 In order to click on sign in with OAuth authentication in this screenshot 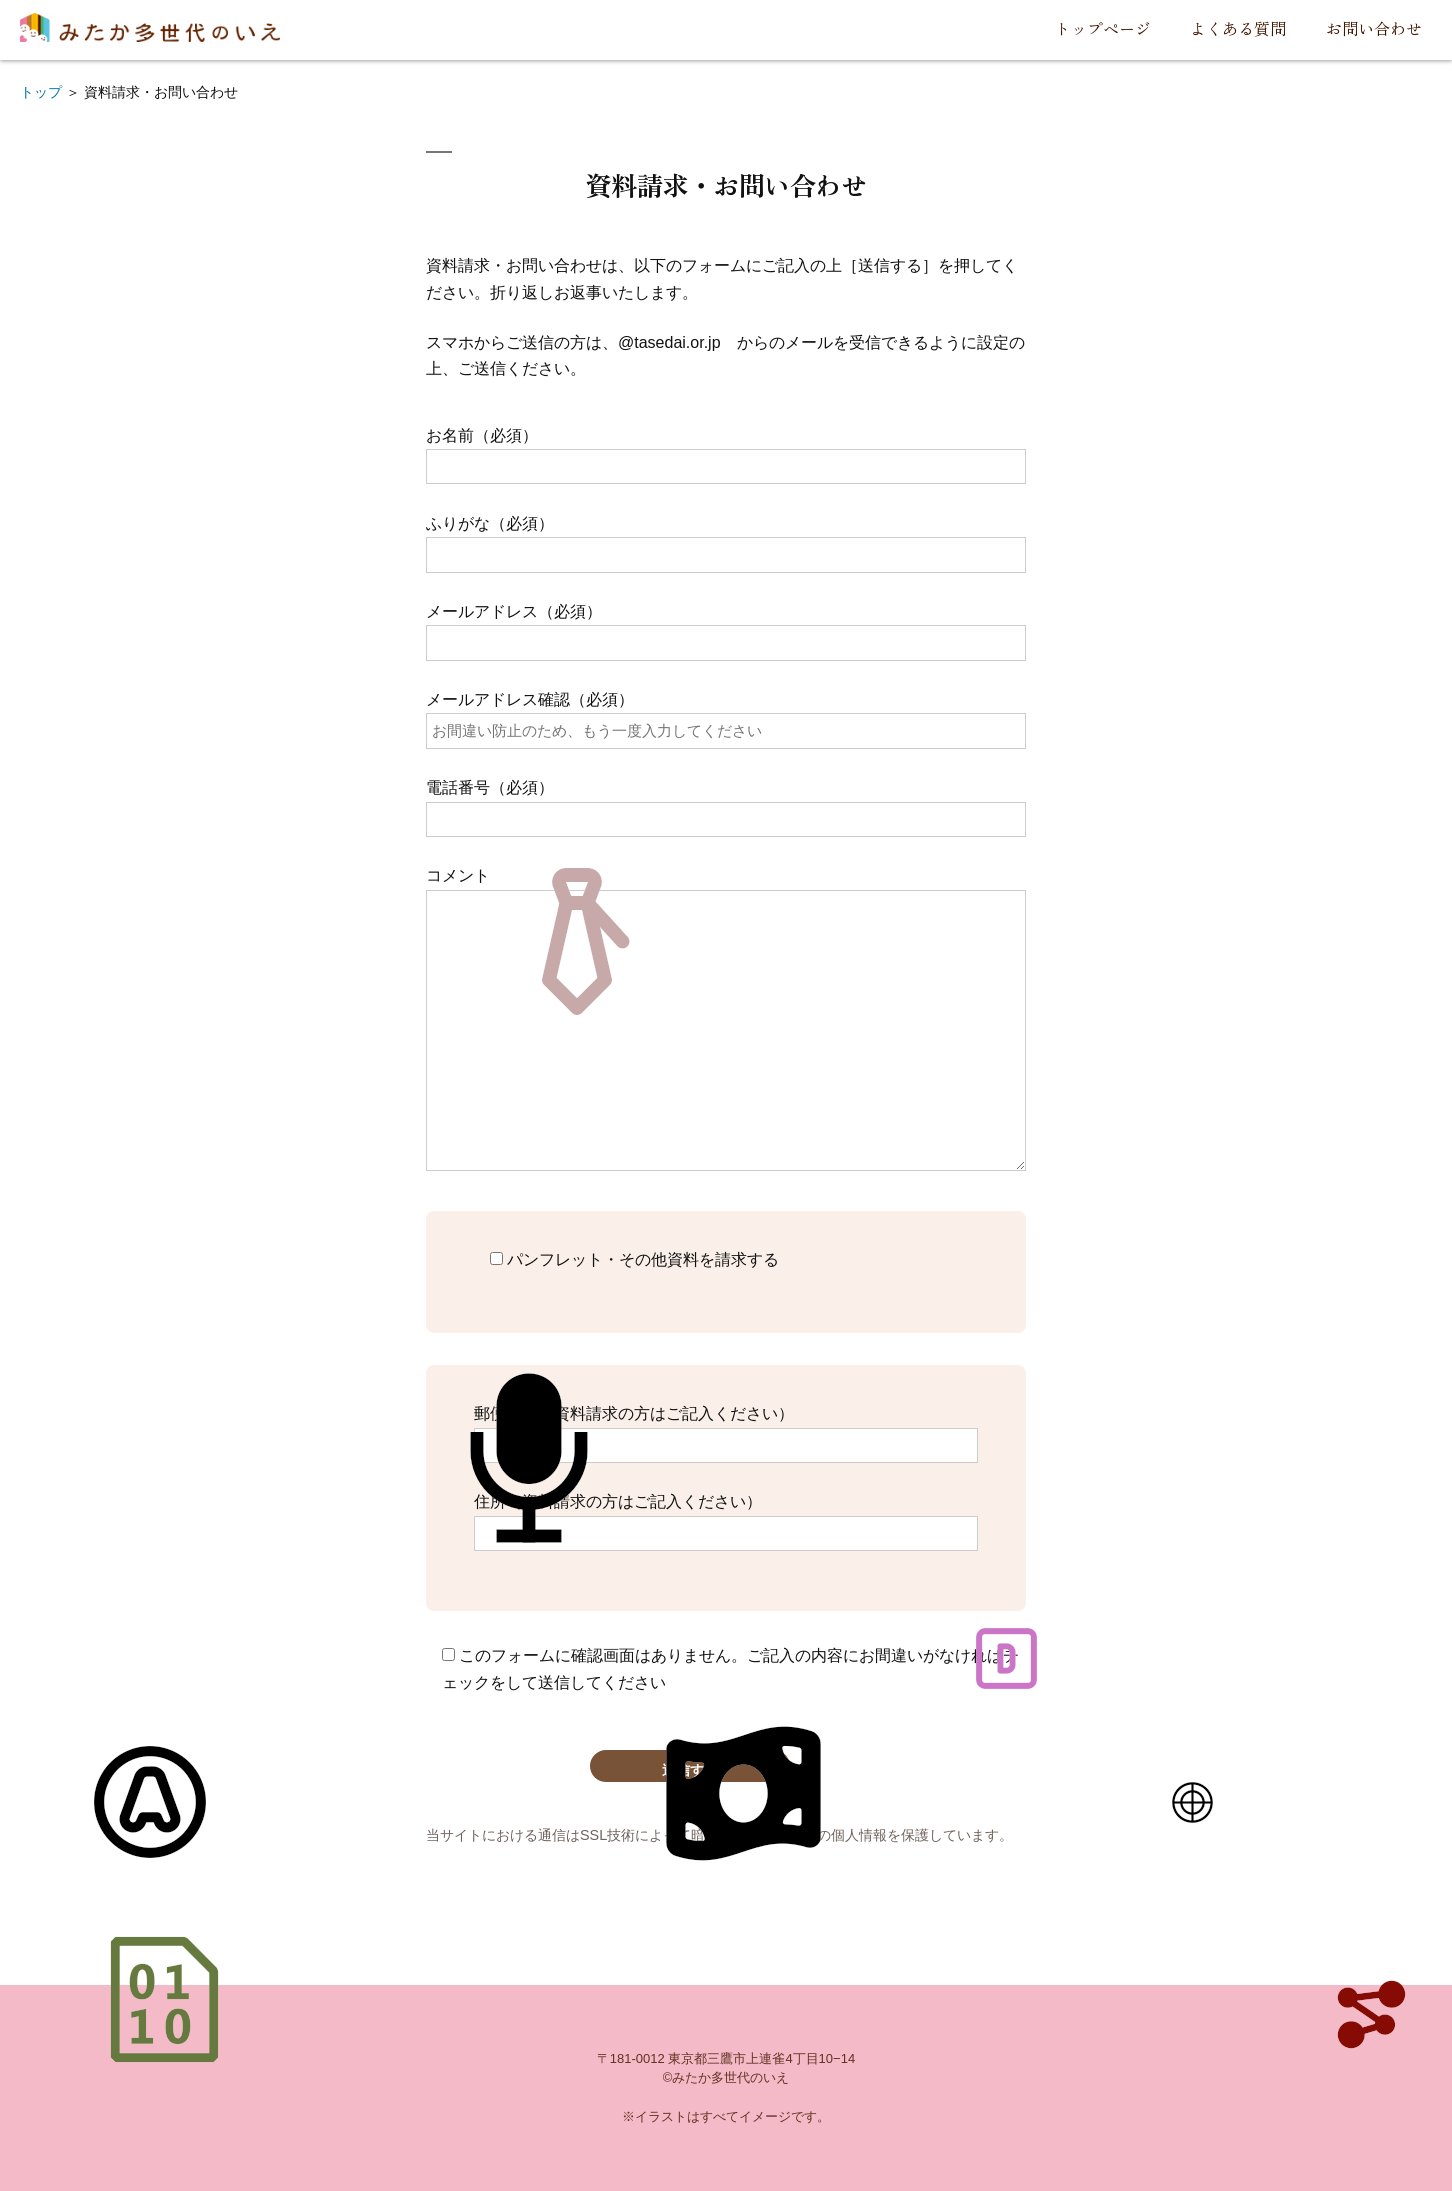, I will do `click(150, 1802)`.